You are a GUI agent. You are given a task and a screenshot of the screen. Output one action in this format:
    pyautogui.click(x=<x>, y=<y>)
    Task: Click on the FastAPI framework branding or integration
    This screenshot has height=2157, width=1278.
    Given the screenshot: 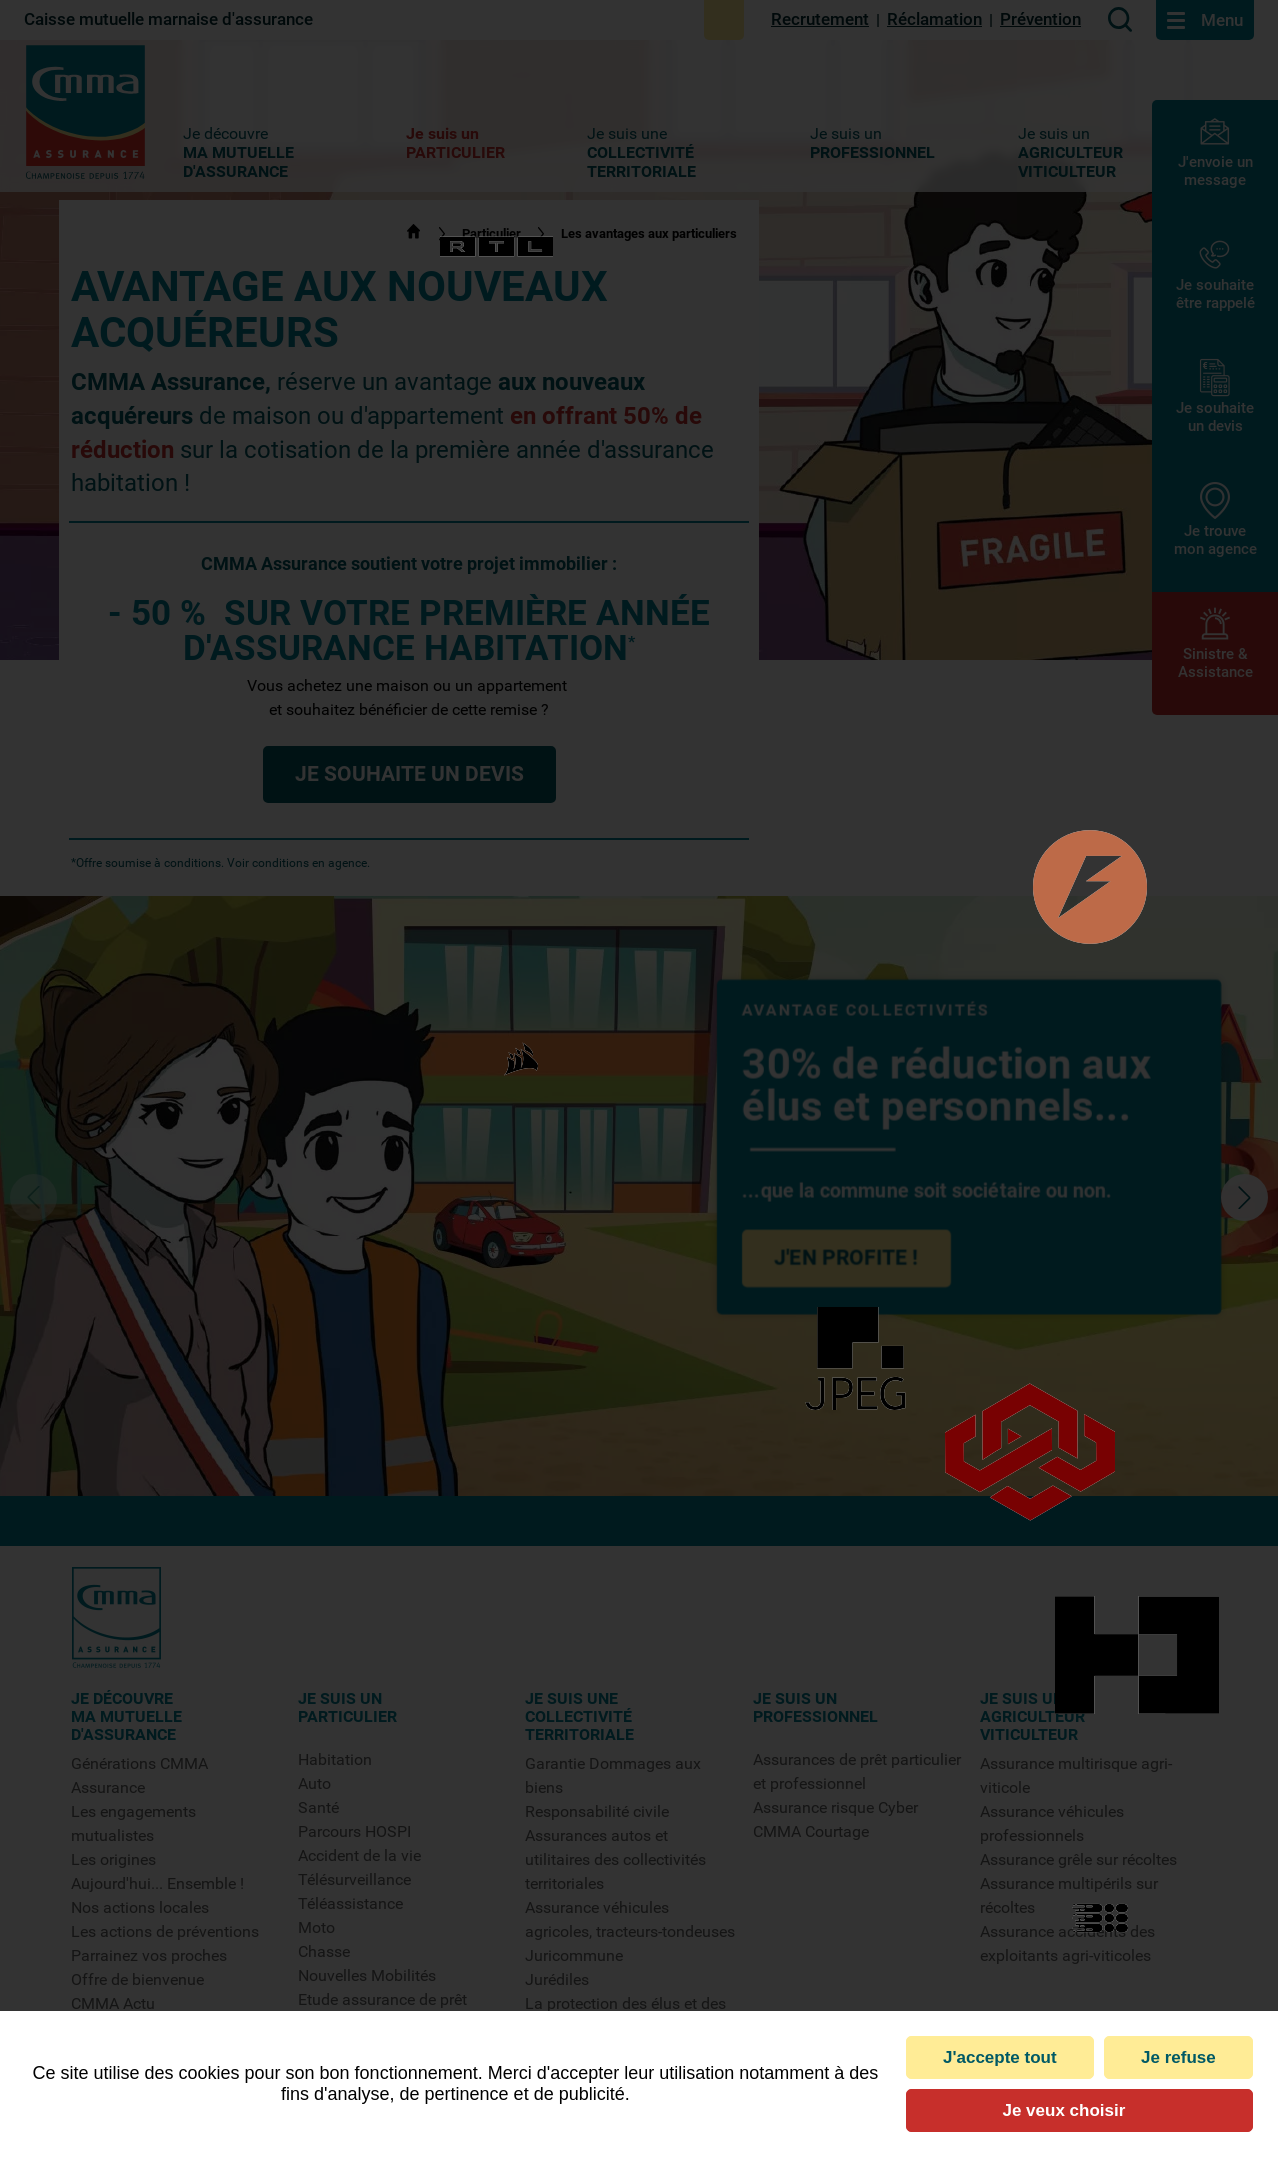 What is the action you would take?
    pyautogui.click(x=1090, y=887)
    